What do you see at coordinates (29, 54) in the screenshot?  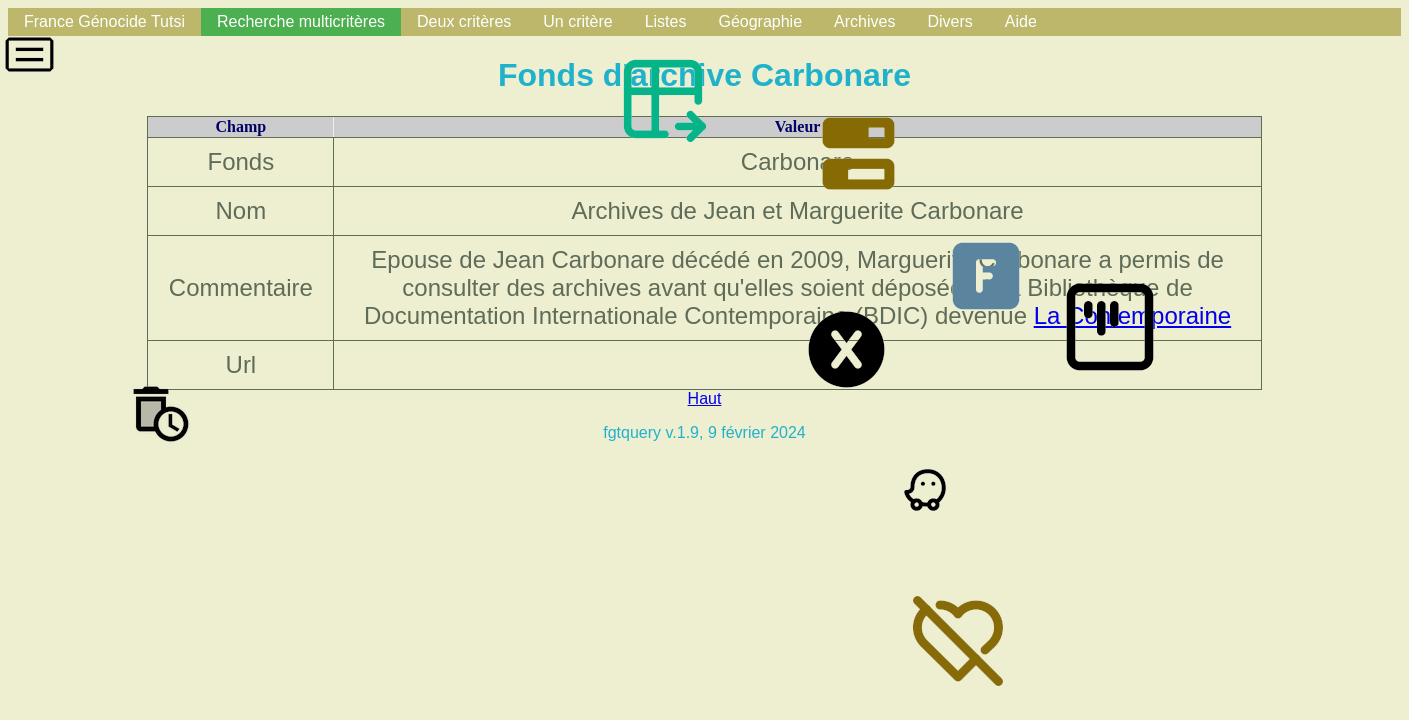 I see `indicates a constant value in code` at bounding box center [29, 54].